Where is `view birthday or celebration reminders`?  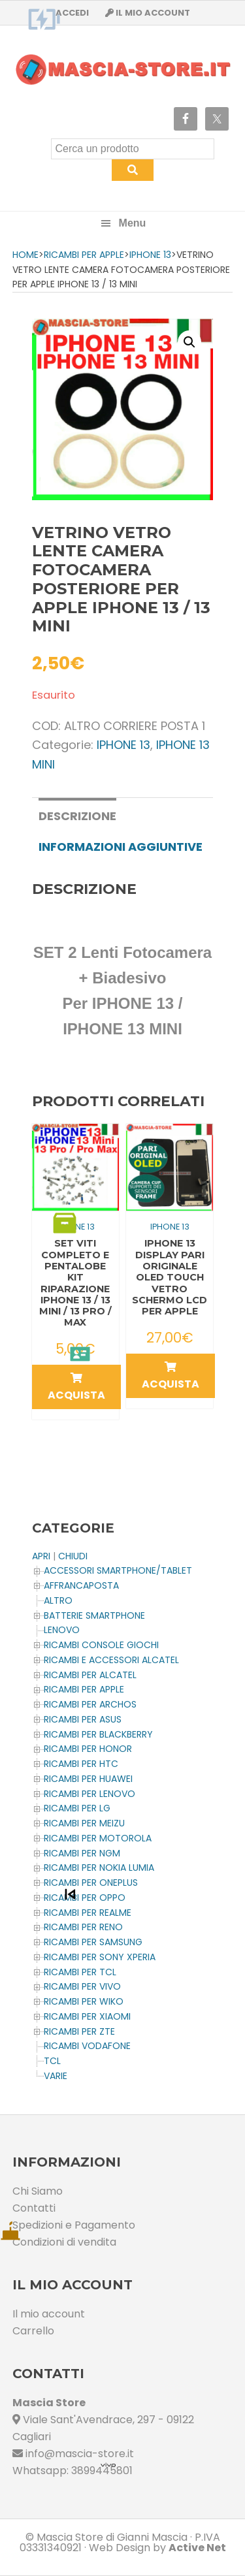 view birthday or celebration reminders is located at coordinates (10, 2231).